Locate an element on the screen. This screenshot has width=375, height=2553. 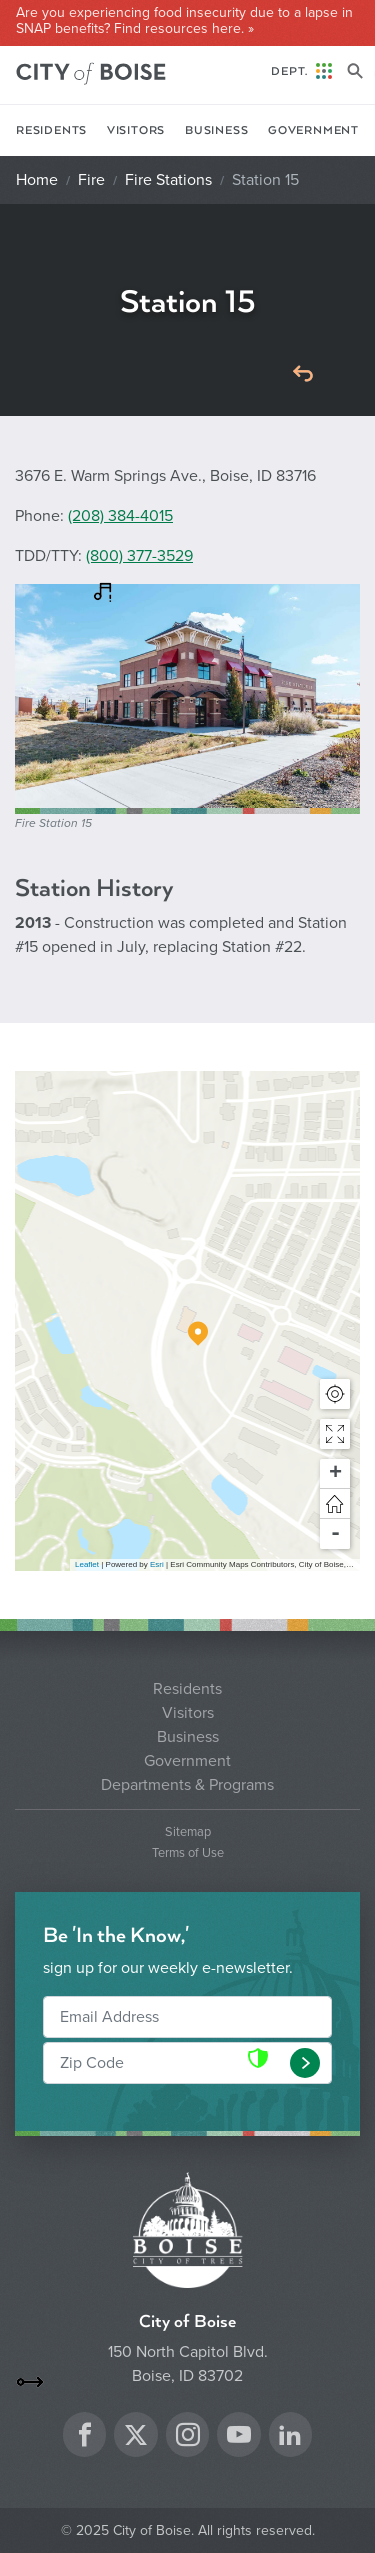
music playback error or issue is located at coordinates (103, 591).